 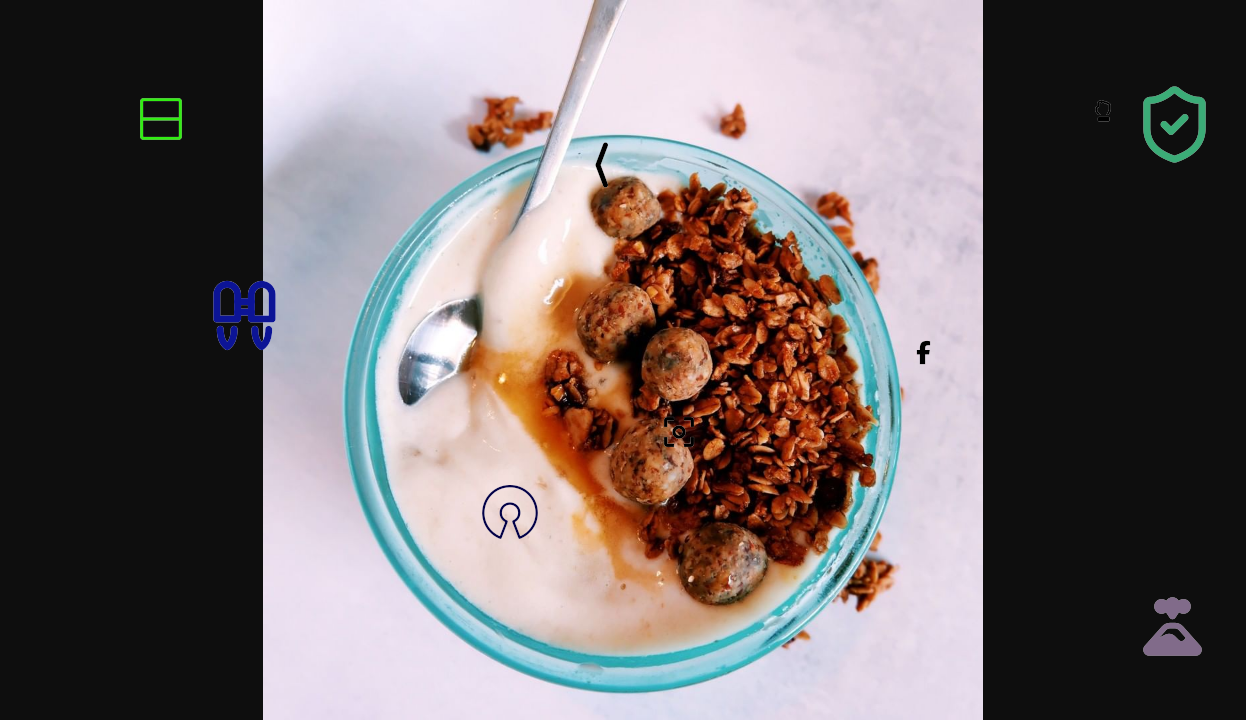 What do you see at coordinates (679, 432) in the screenshot?
I see `center focus on camera viewfinder` at bounding box center [679, 432].